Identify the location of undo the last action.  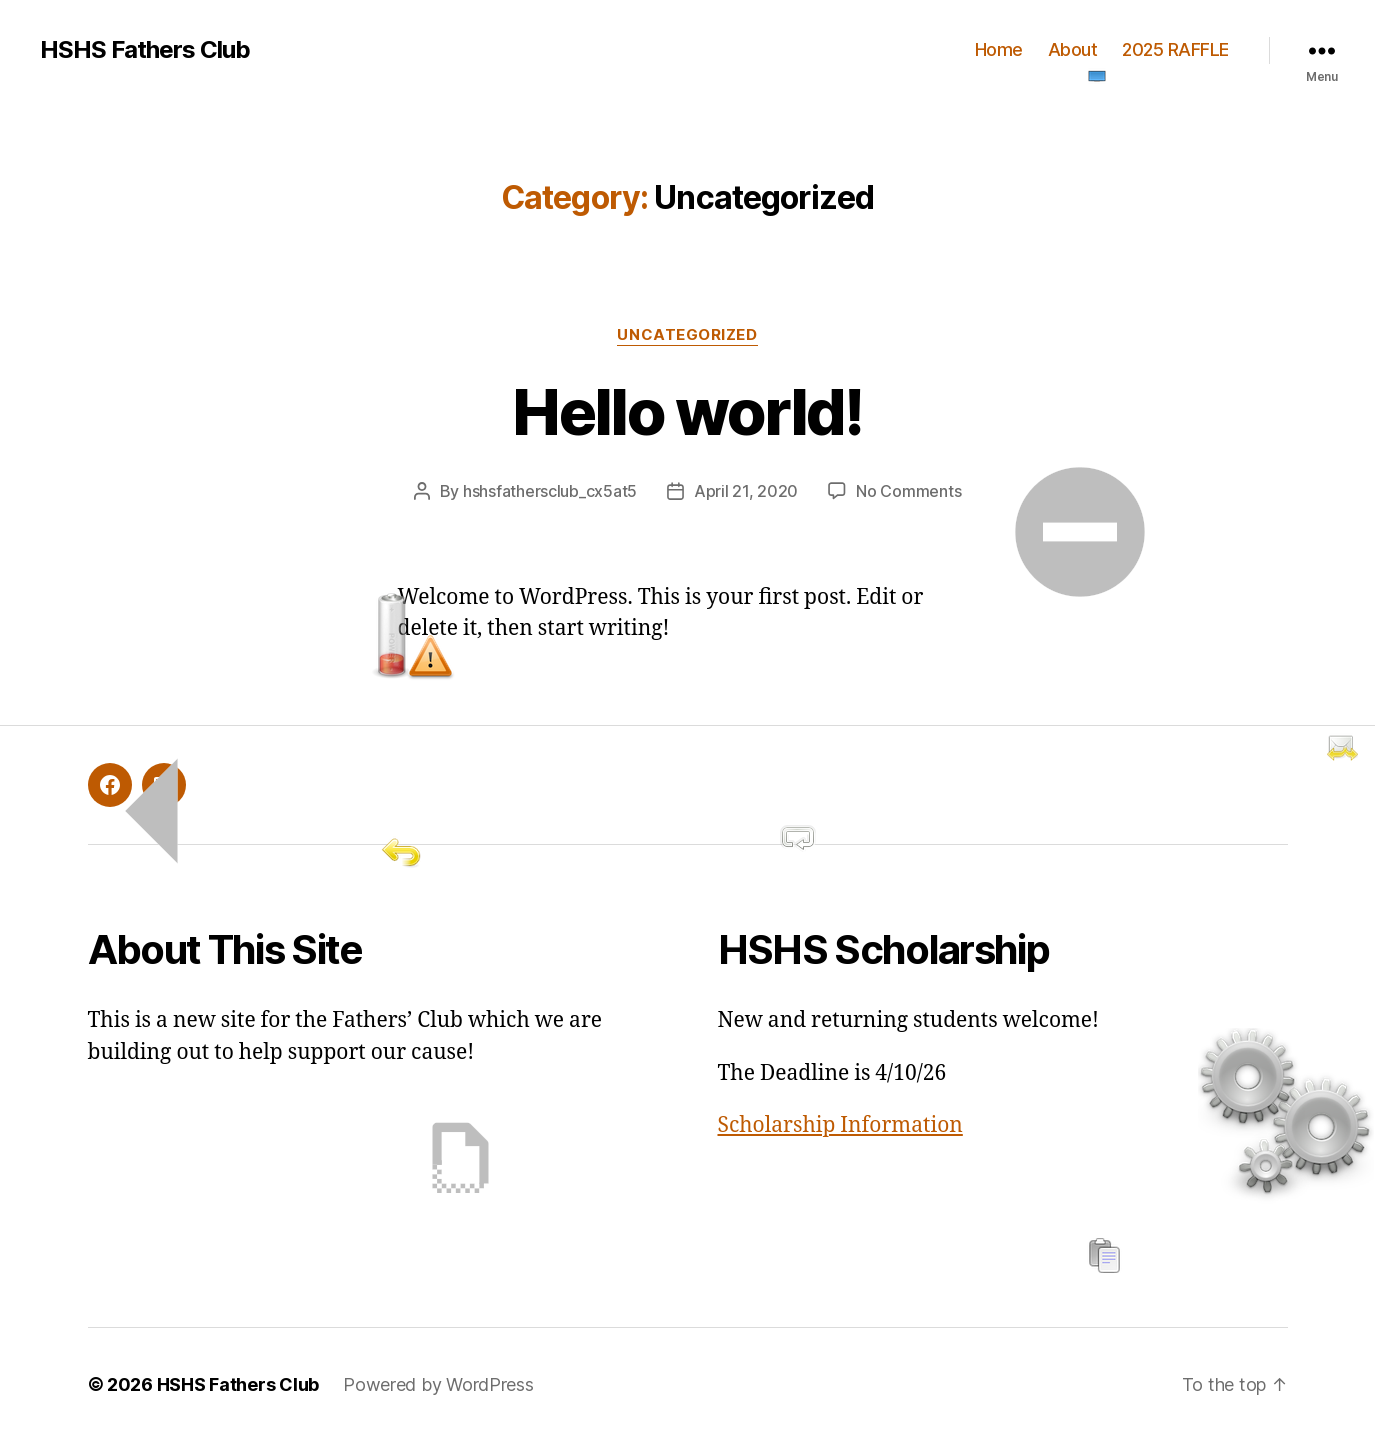
(401, 851).